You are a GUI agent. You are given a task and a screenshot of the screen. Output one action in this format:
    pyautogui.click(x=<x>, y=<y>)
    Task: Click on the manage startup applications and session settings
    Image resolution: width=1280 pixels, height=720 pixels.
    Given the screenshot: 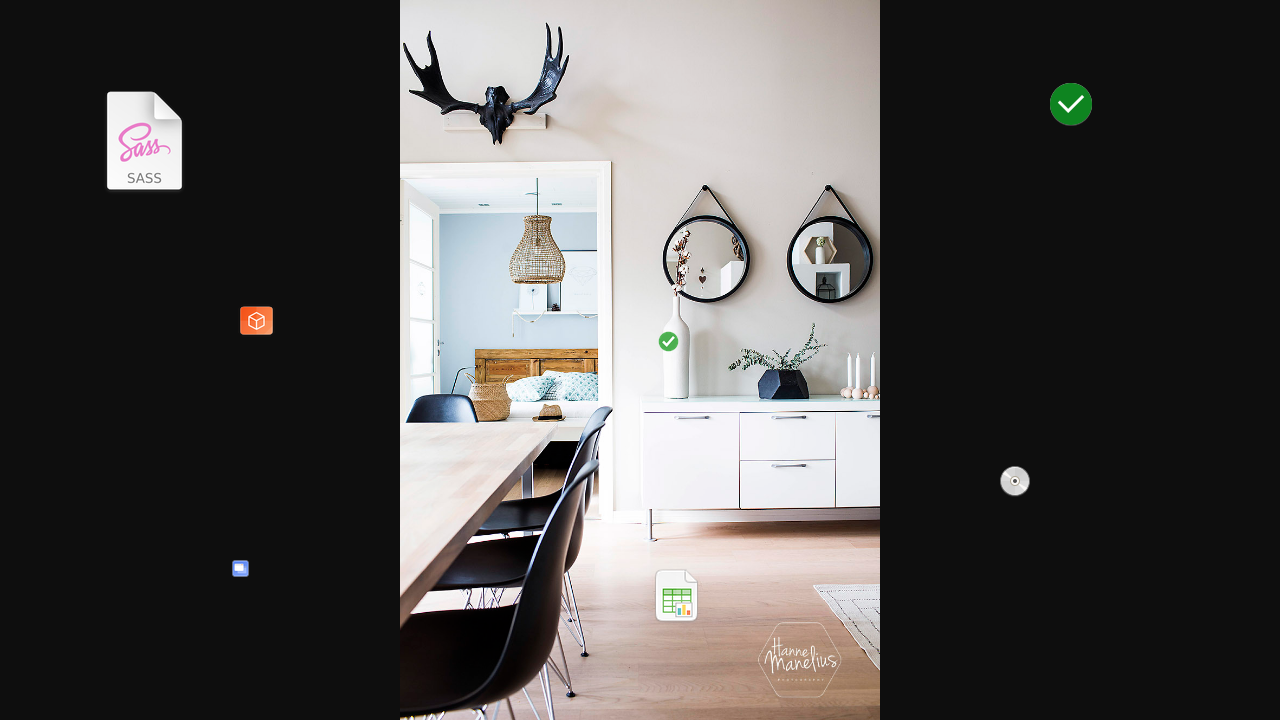 What is the action you would take?
    pyautogui.click(x=240, y=568)
    